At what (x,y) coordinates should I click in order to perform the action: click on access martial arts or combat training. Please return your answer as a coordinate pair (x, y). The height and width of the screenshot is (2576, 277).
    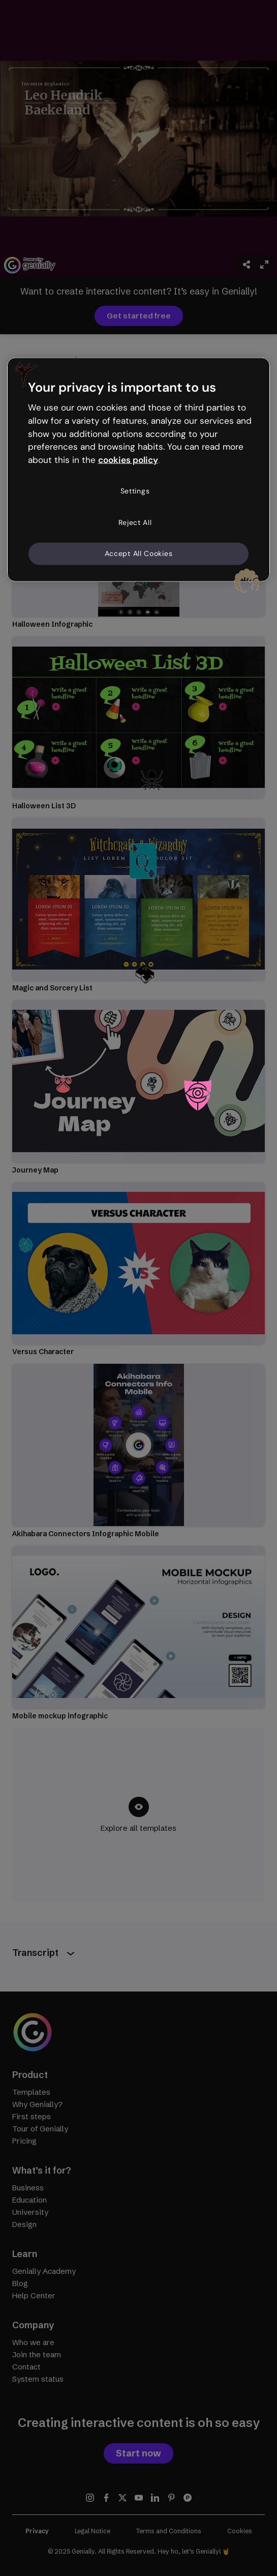
    Looking at the image, I should click on (26, 374).